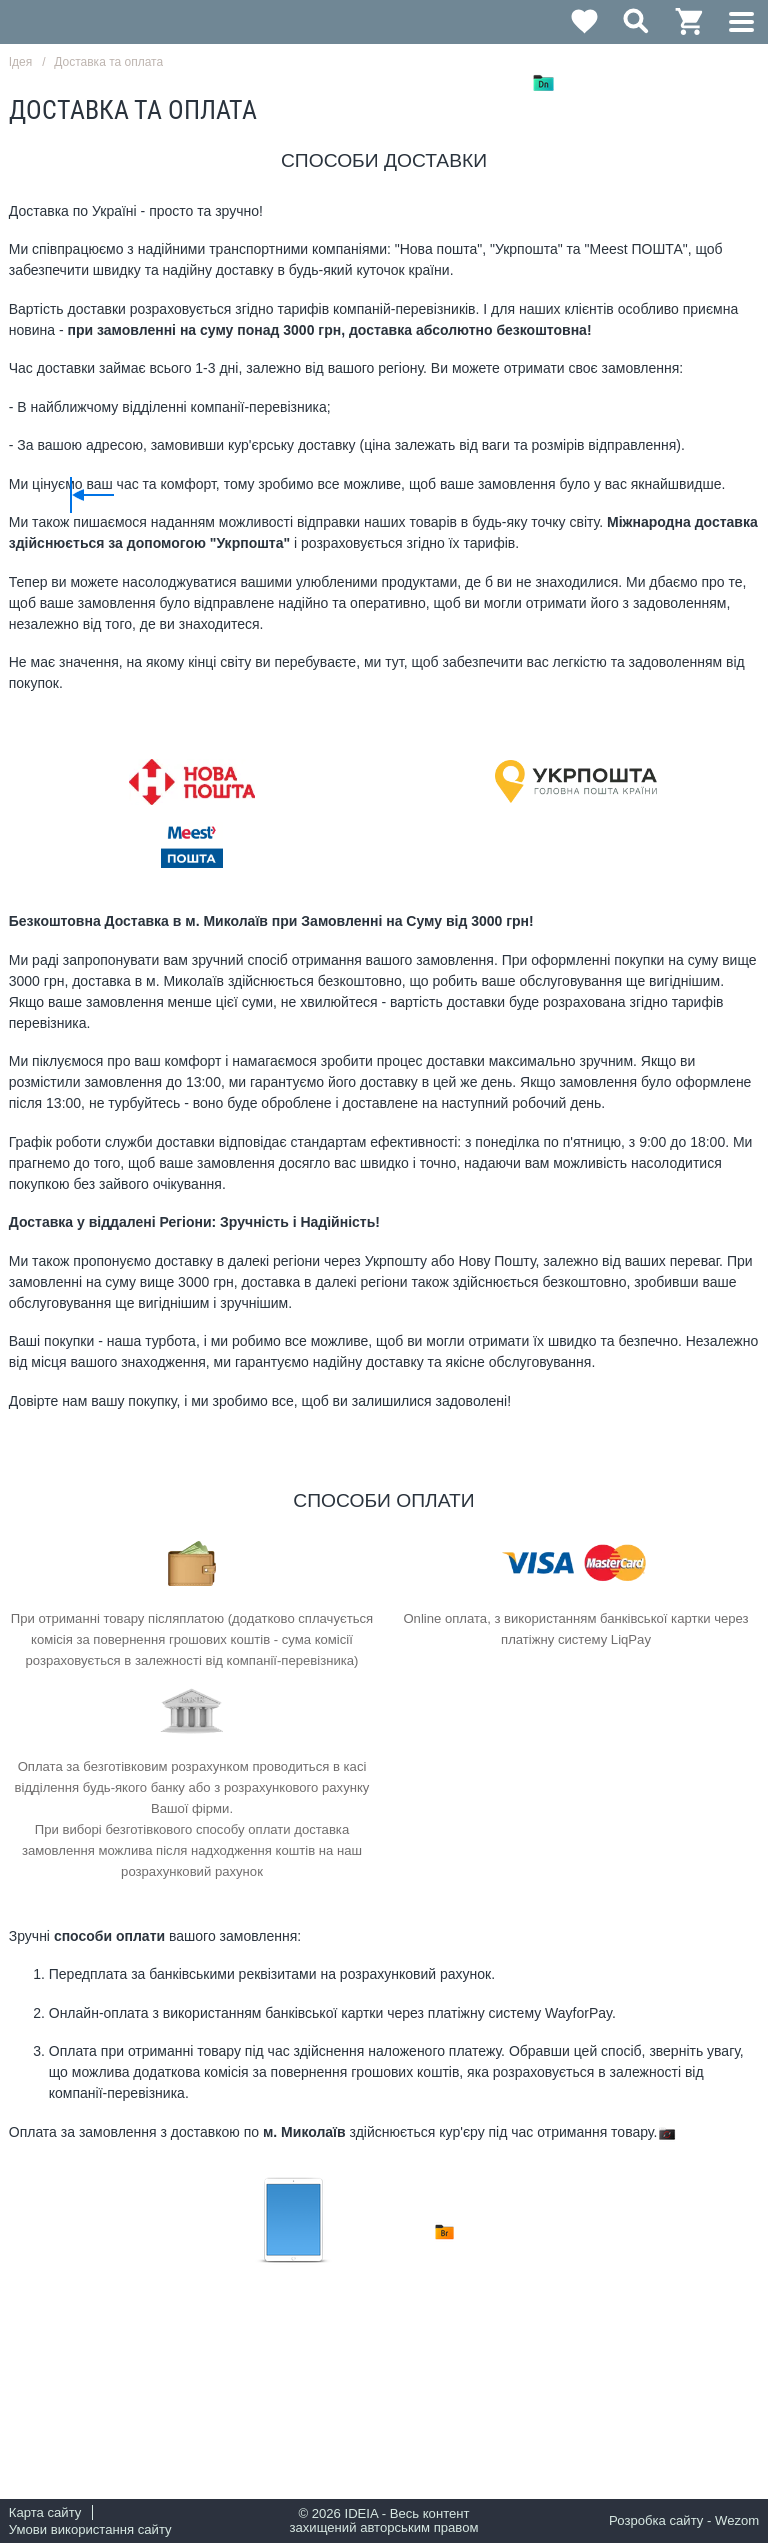  What do you see at coordinates (92, 495) in the screenshot?
I see `go to the first item in a list or sequence` at bounding box center [92, 495].